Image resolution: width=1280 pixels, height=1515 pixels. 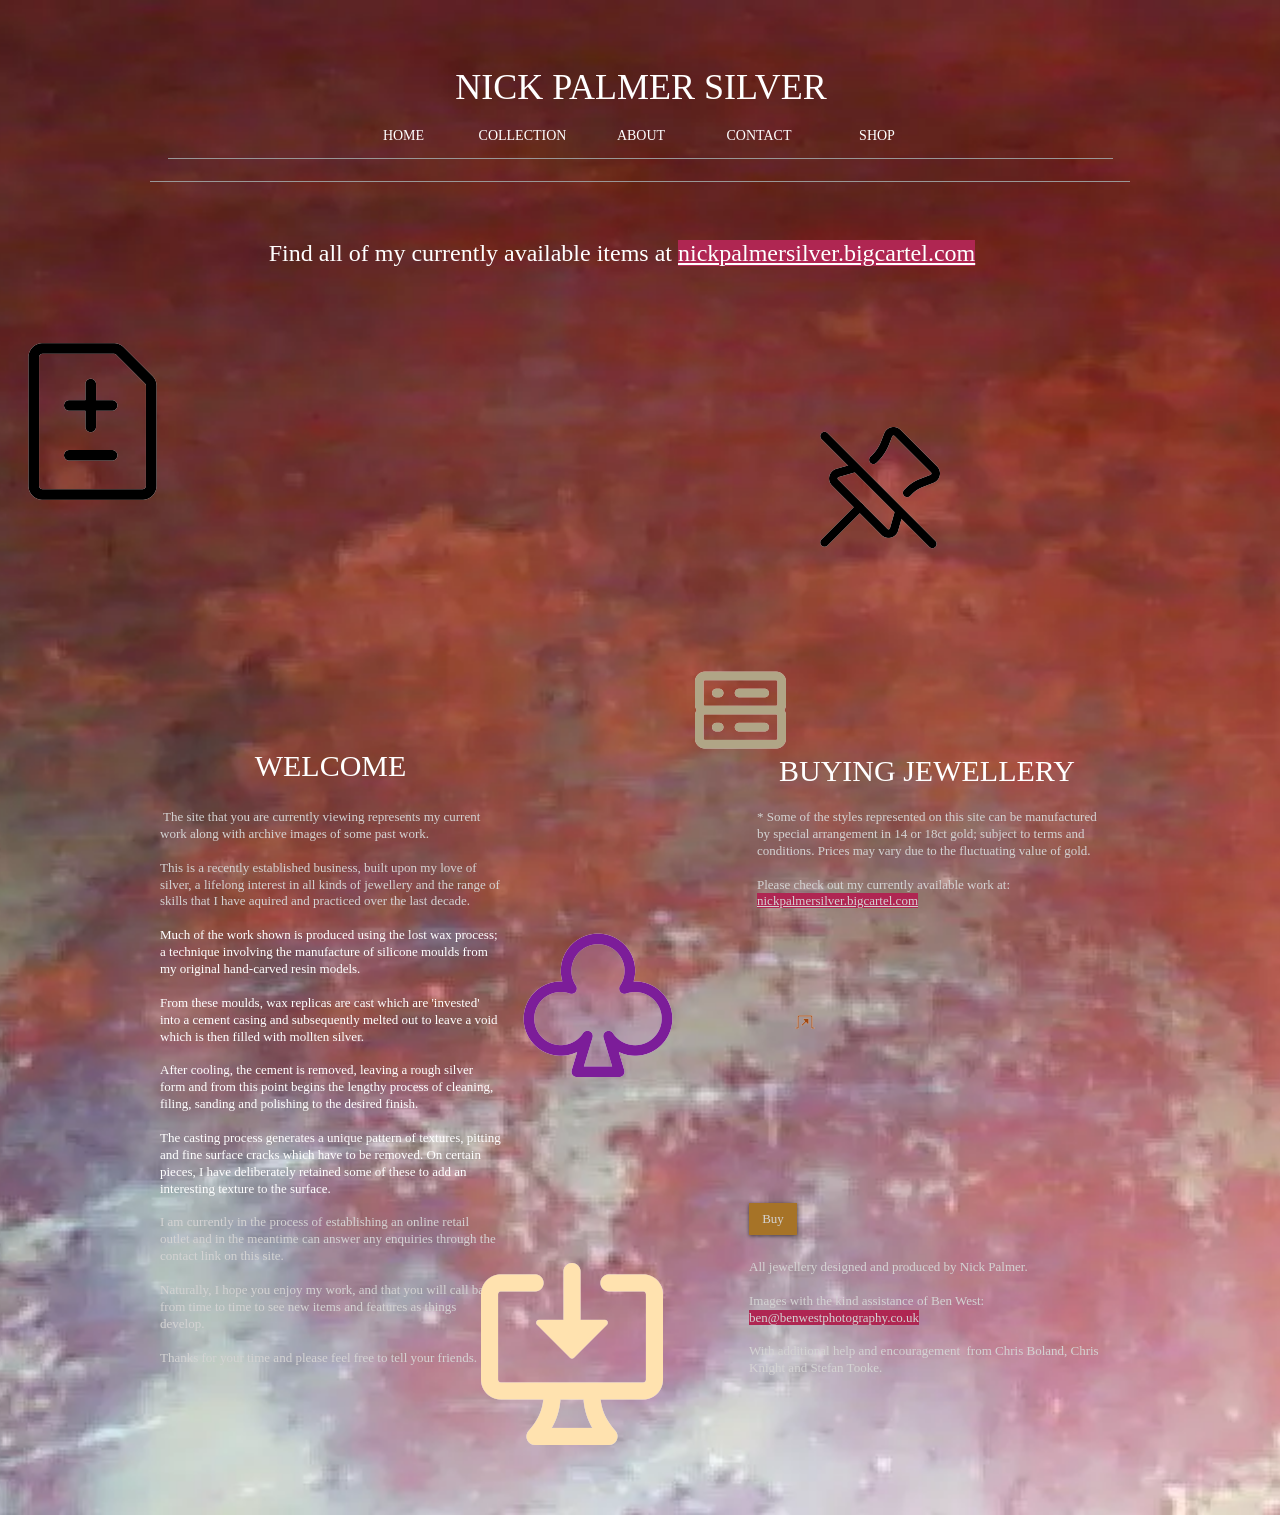 I want to click on unpin an item from your saved collection, so click(x=877, y=490).